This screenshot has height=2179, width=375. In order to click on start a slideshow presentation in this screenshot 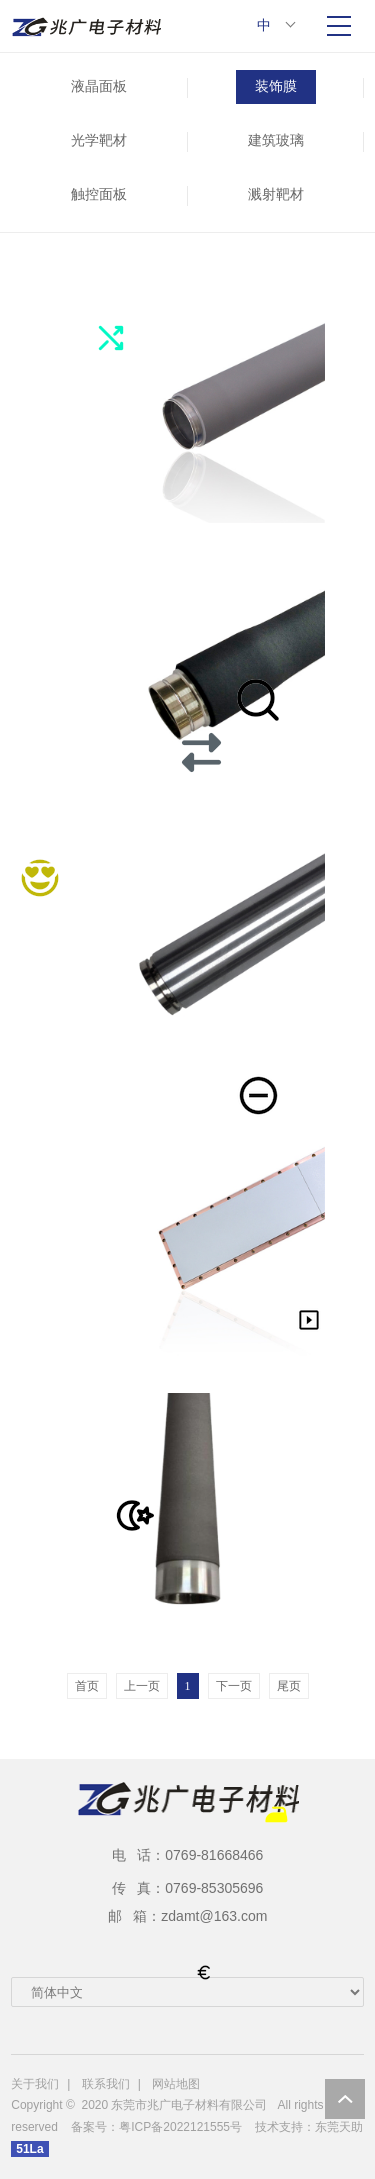, I will do `click(309, 1320)`.